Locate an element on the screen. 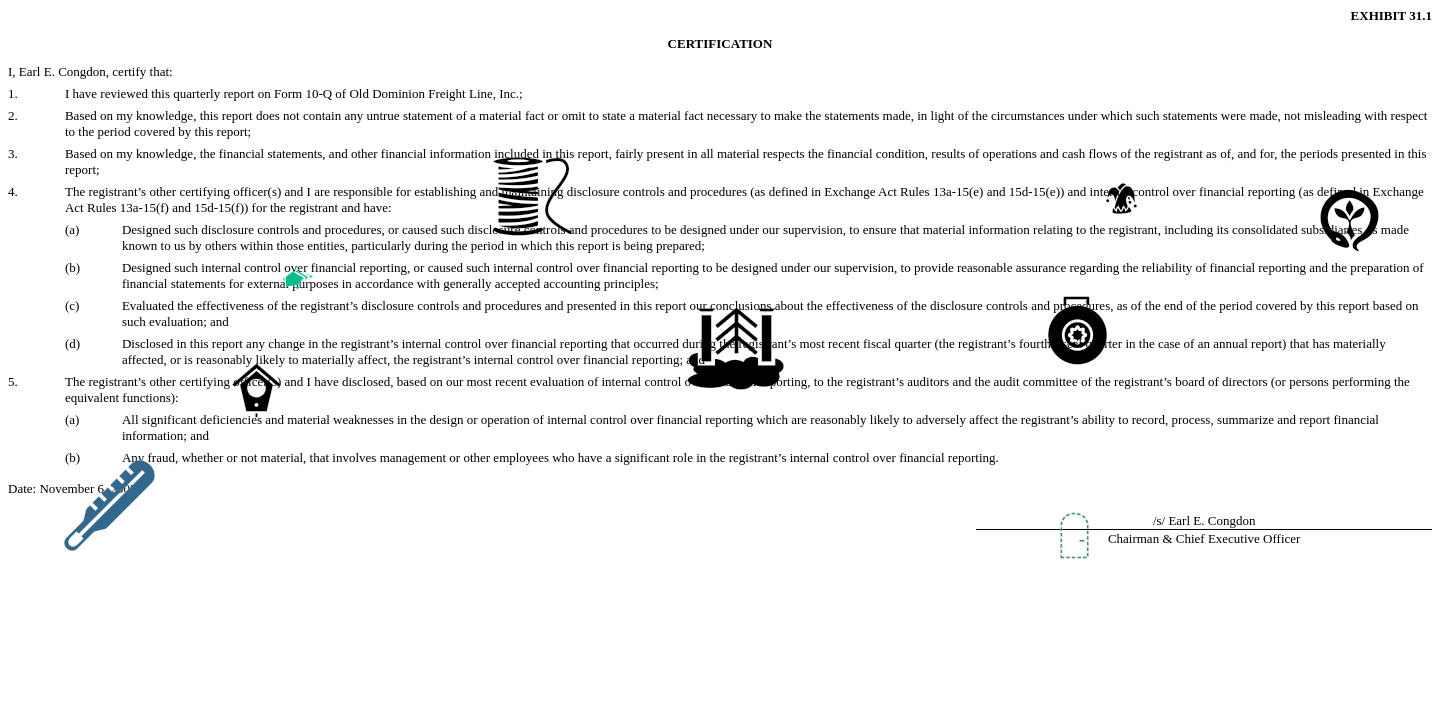 The image size is (1440, 720). access origami or paper craft tutorials is located at coordinates (297, 278).